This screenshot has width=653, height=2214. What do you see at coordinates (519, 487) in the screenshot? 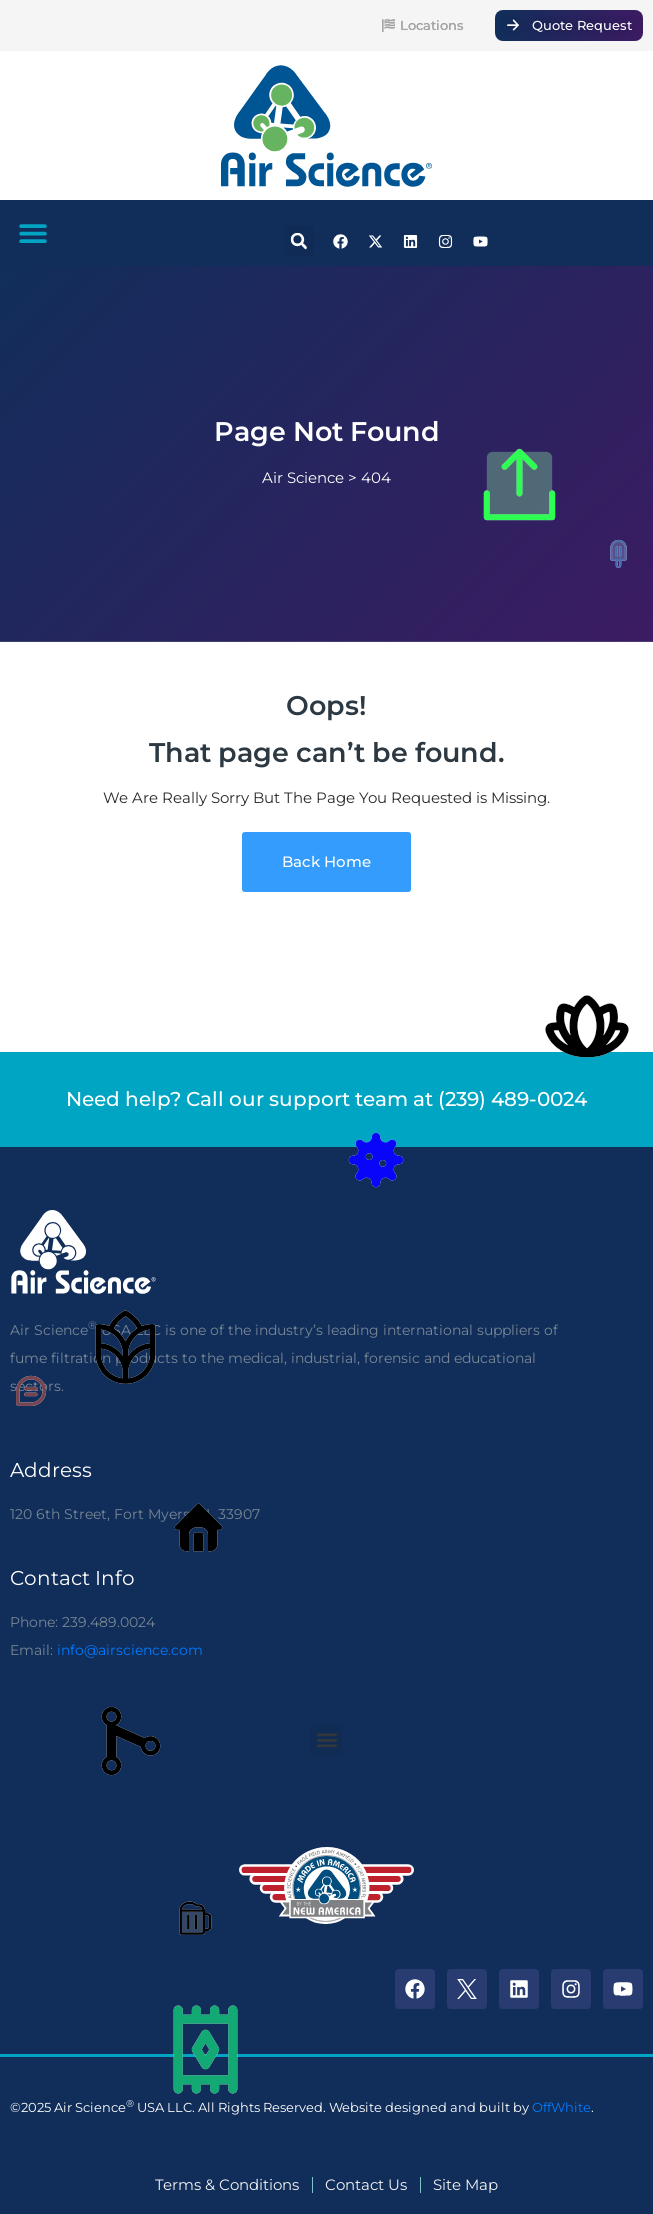
I see `upload a file or document` at bounding box center [519, 487].